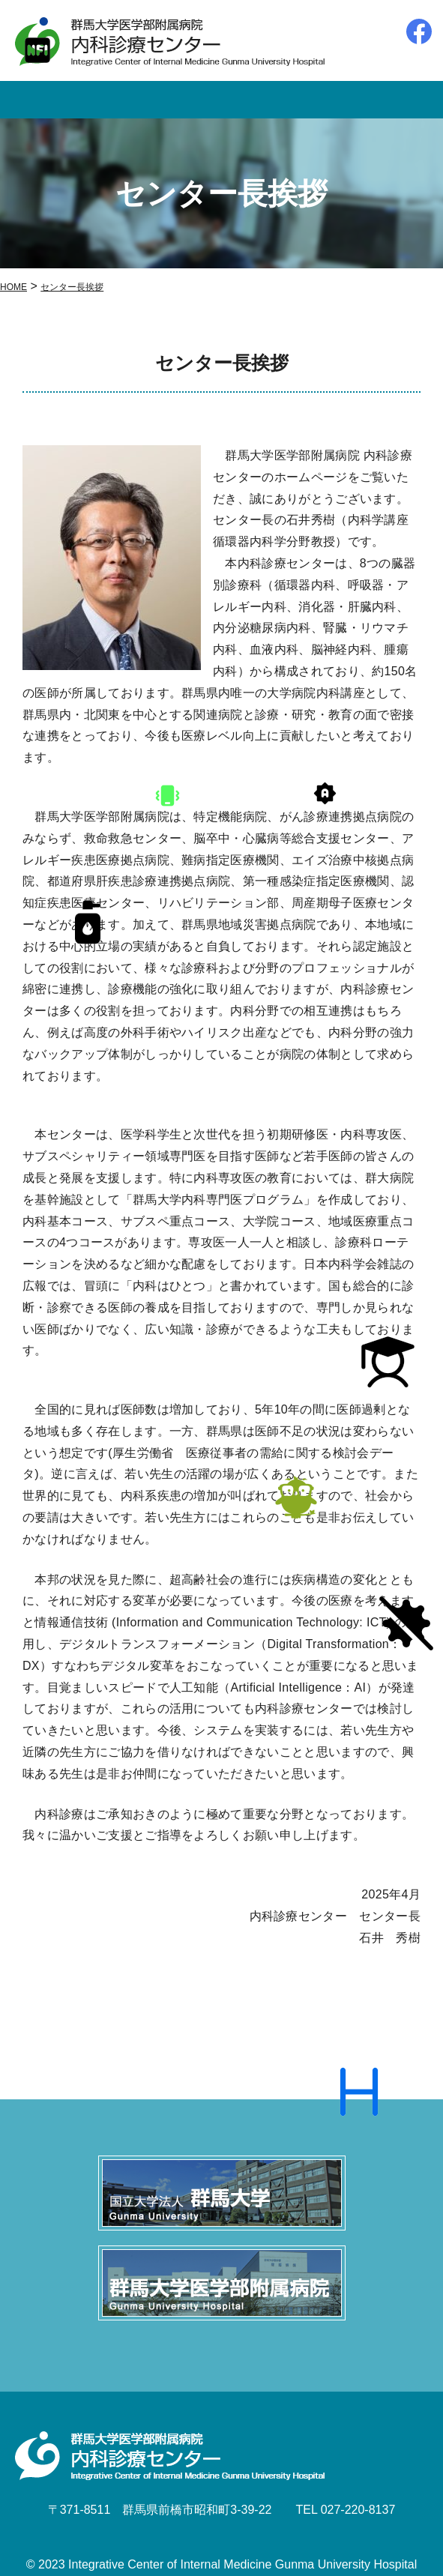 This screenshot has width=443, height=2576. What do you see at coordinates (167, 795) in the screenshot?
I see `phone is on vibrate mode` at bounding box center [167, 795].